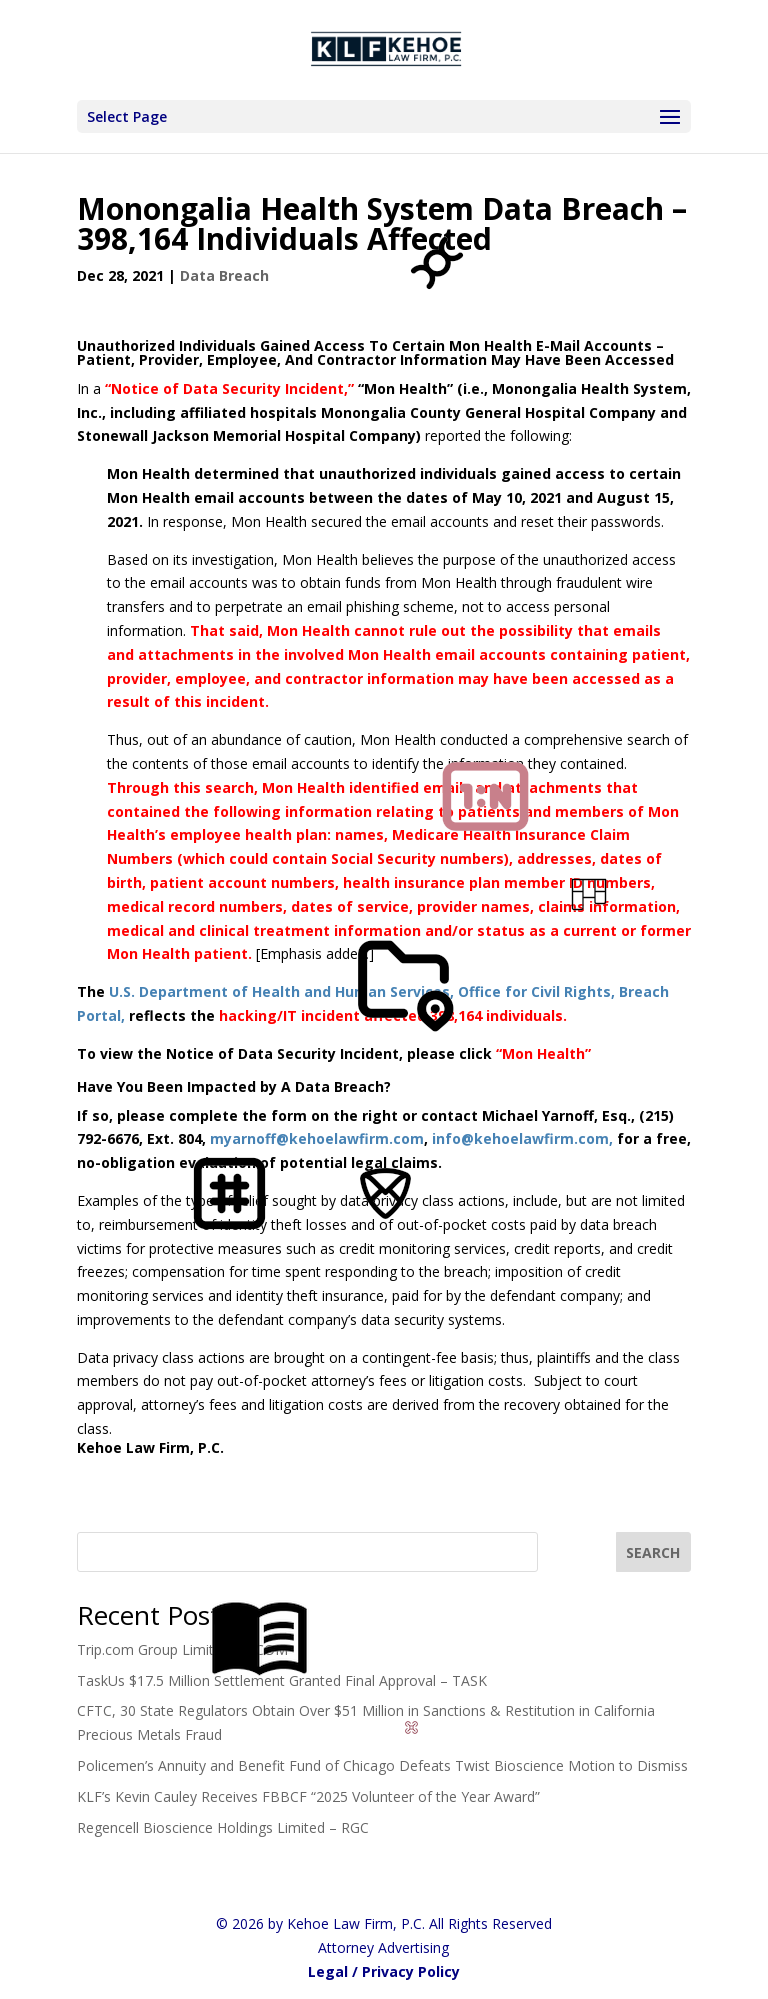 This screenshot has width=768, height=1999. I want to click on open menu or documentation, so click(259, 1634).